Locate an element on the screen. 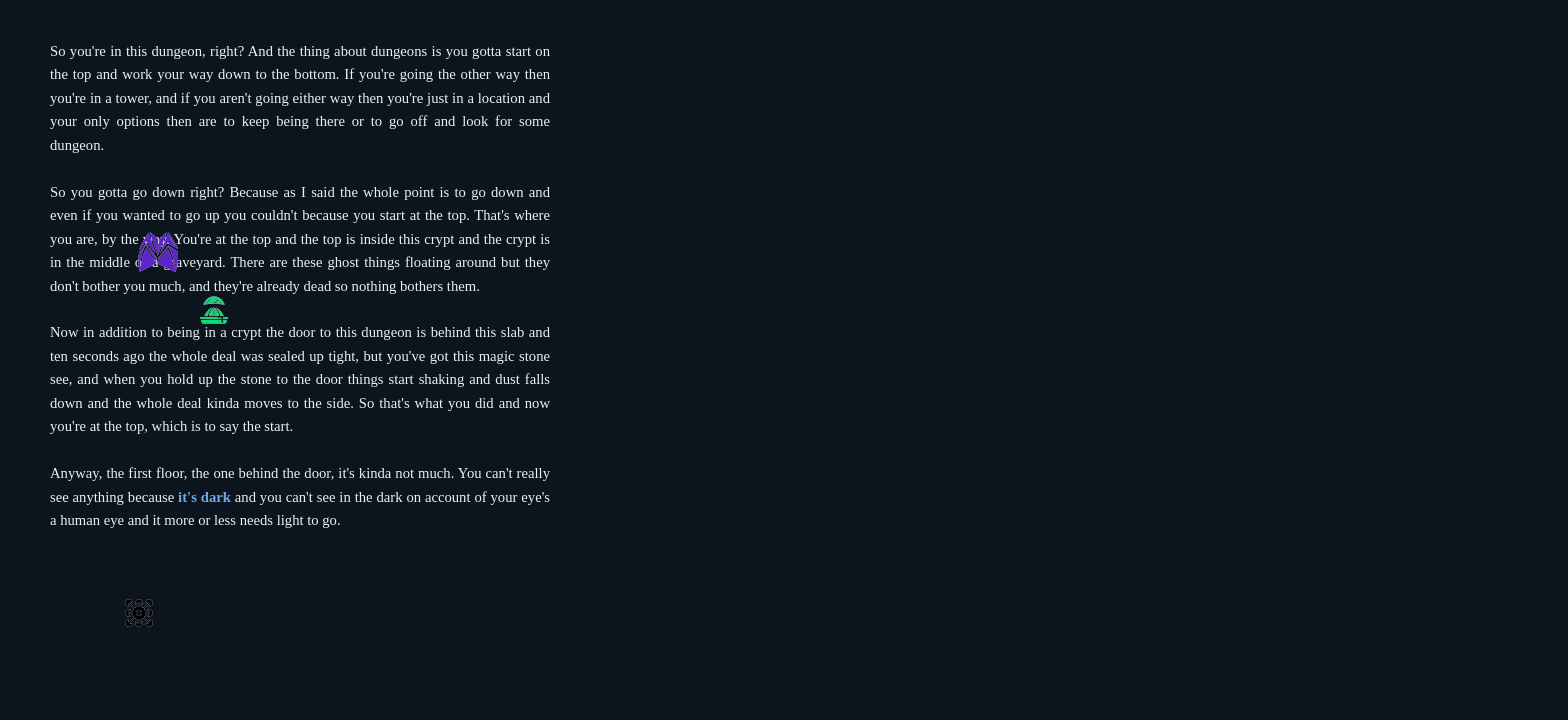 The width and height of the screenshot is (1568, 720). access kitchen or cooking tools is located at coordinates (214, 310).